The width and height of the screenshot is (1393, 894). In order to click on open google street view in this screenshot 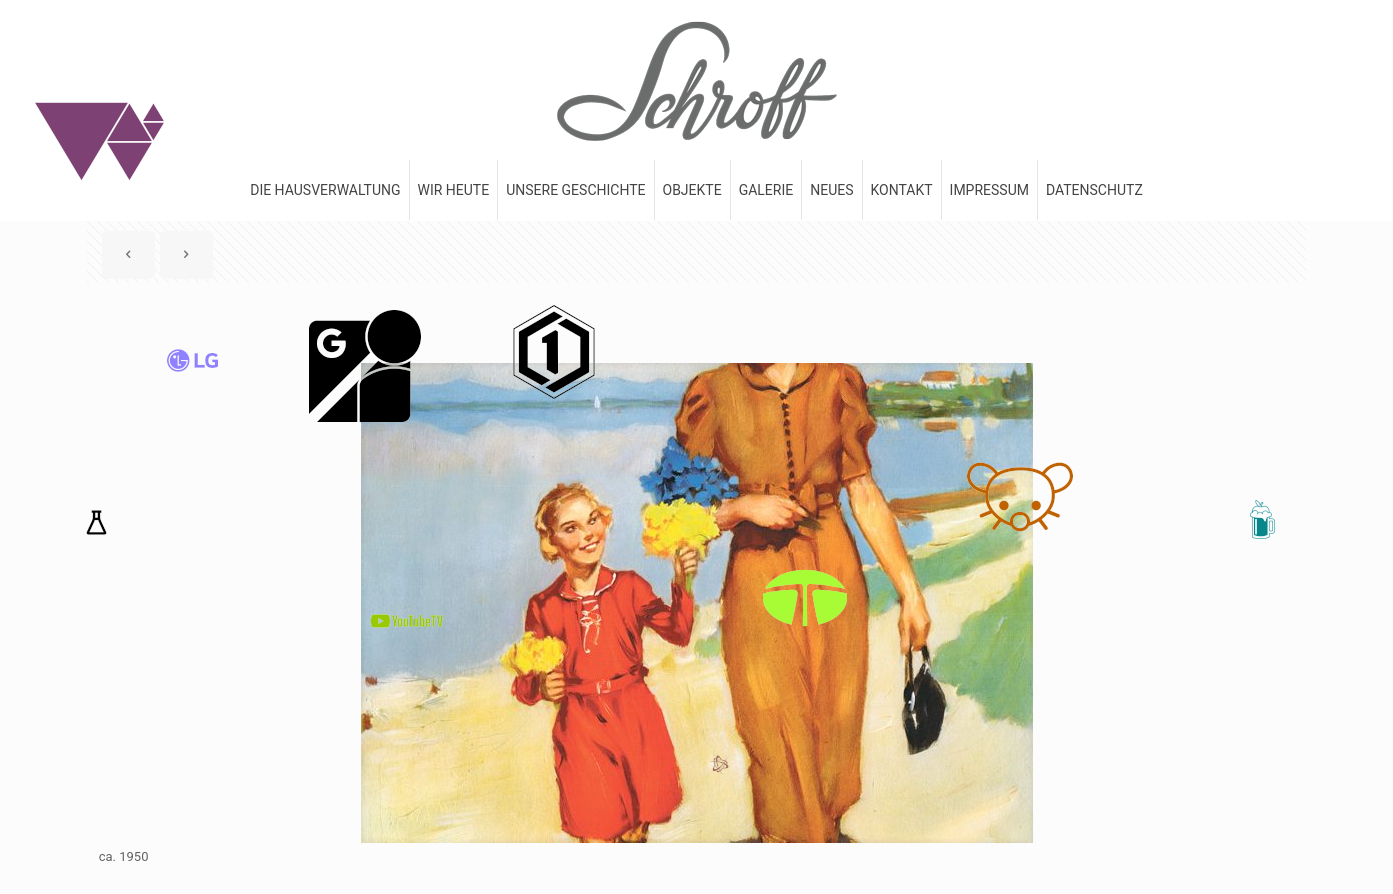, I will do `click(365, 366)`.